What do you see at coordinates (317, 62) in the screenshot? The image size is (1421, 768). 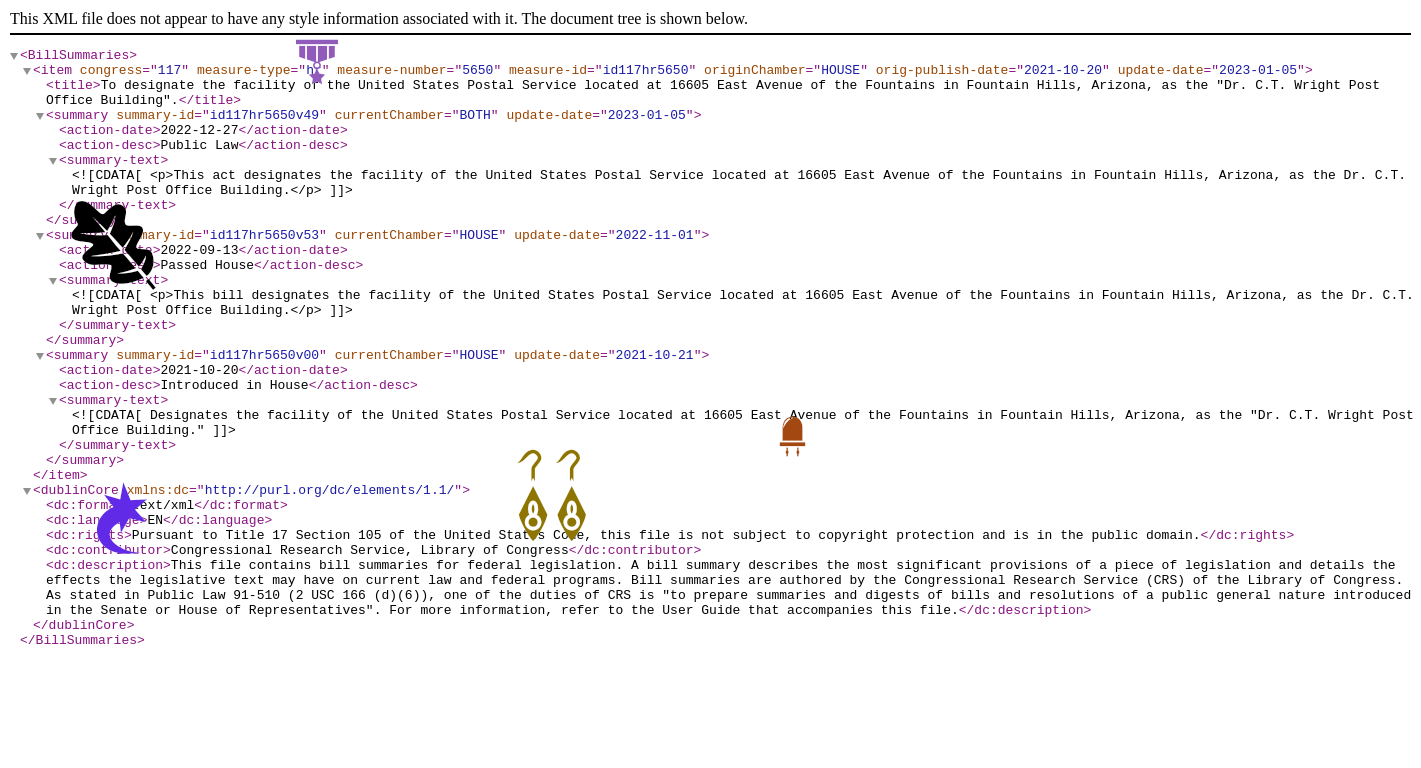 I see `view achievements or awards` at bounding box center [317, 62].